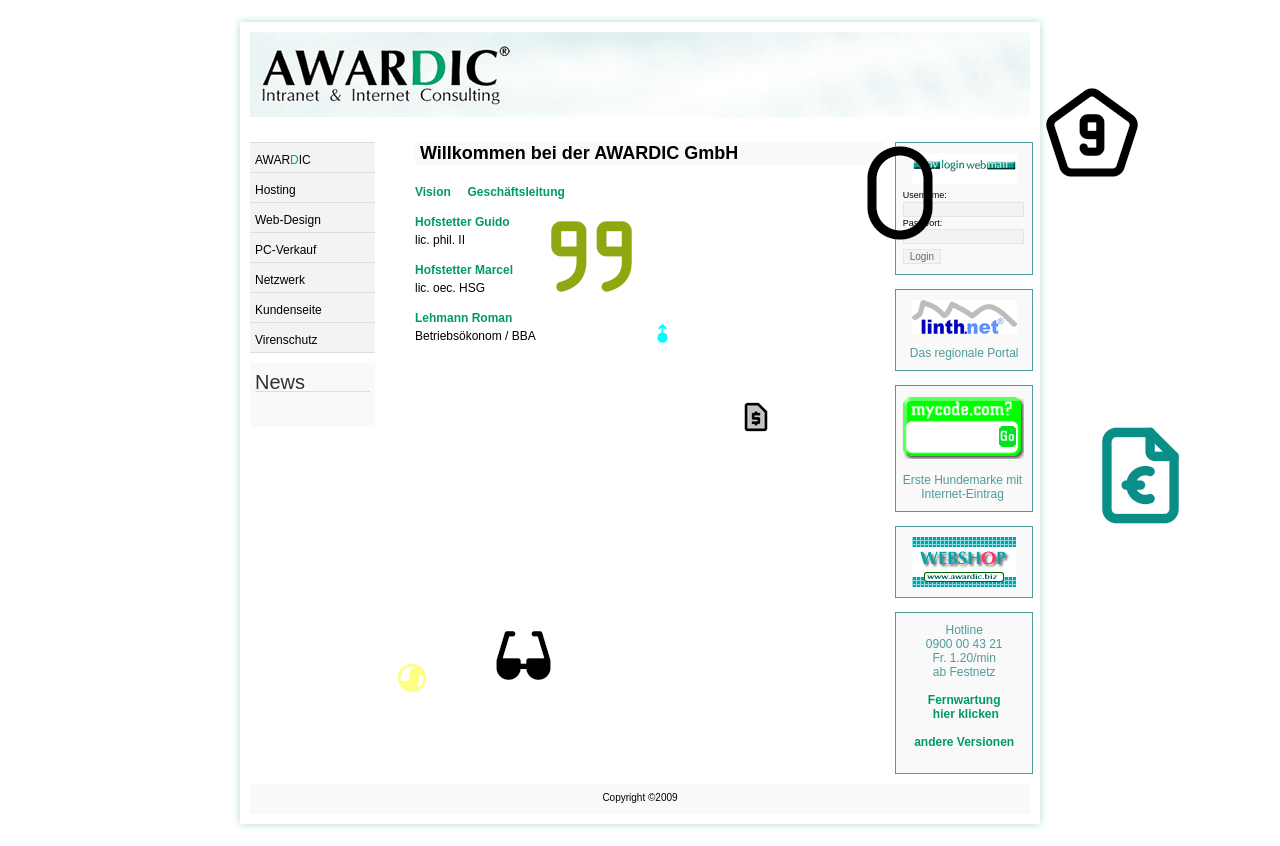 The image size is (1280, 846). Describe the element at coordinates (1140, 475) in the screenshot. I see `view euro currency document` at that location.